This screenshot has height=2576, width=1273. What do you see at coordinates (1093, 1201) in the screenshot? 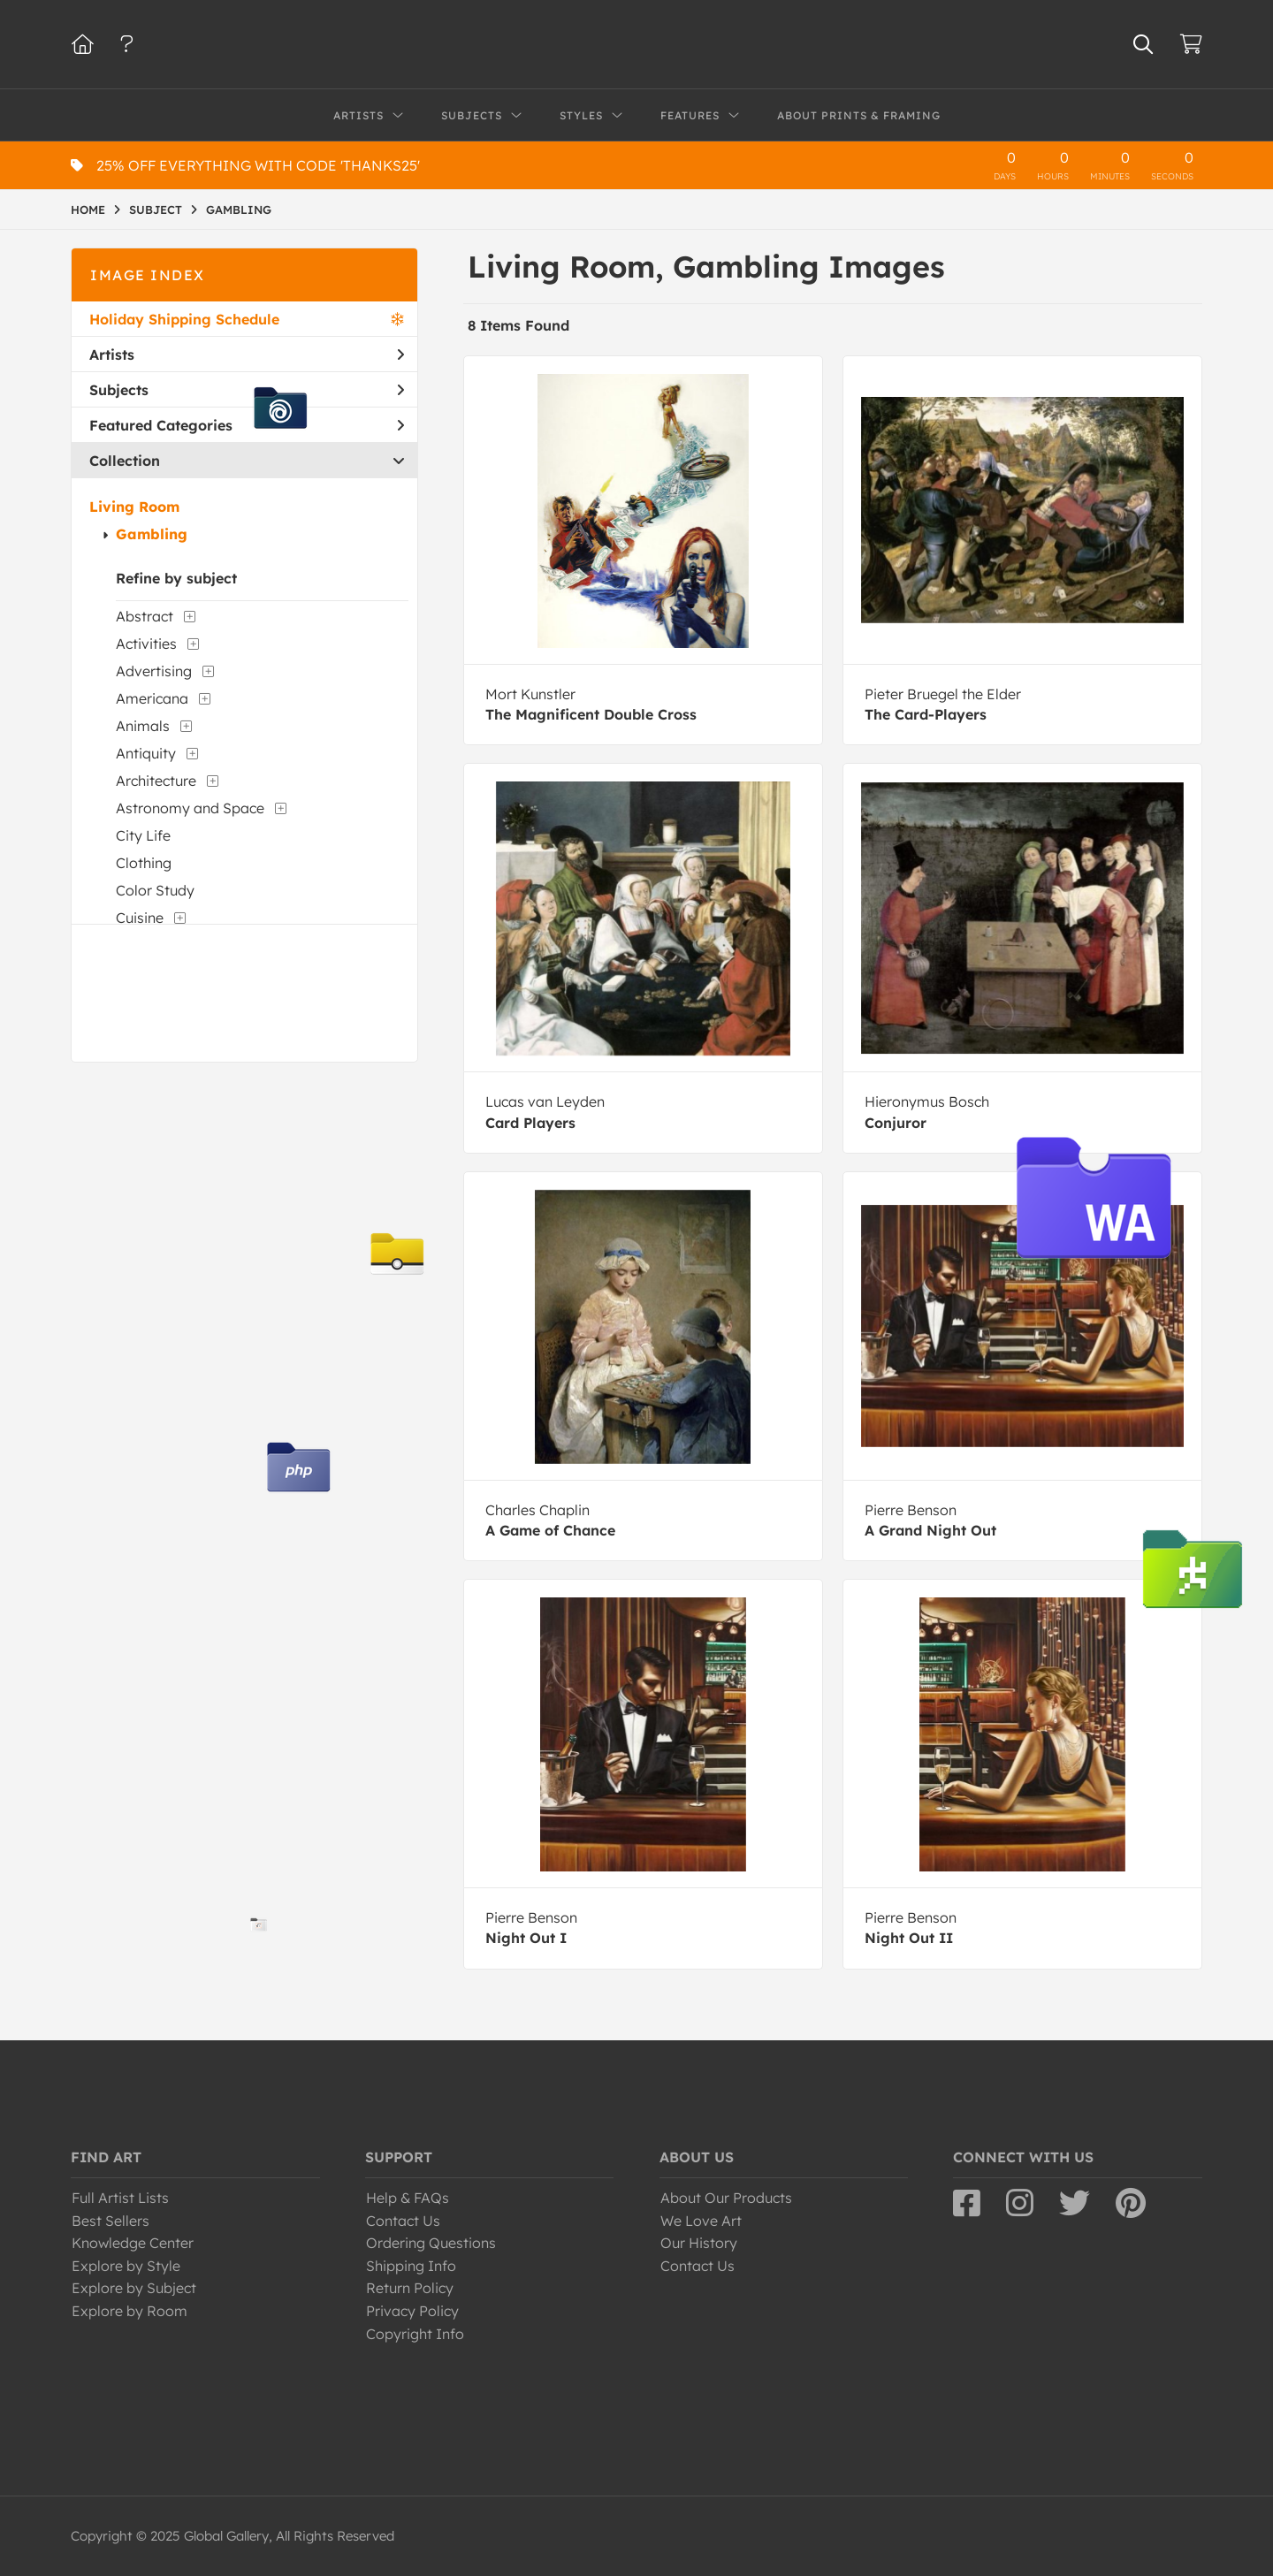
I see `folder containing webassembly project files` at bounding box center [1093, 1201].